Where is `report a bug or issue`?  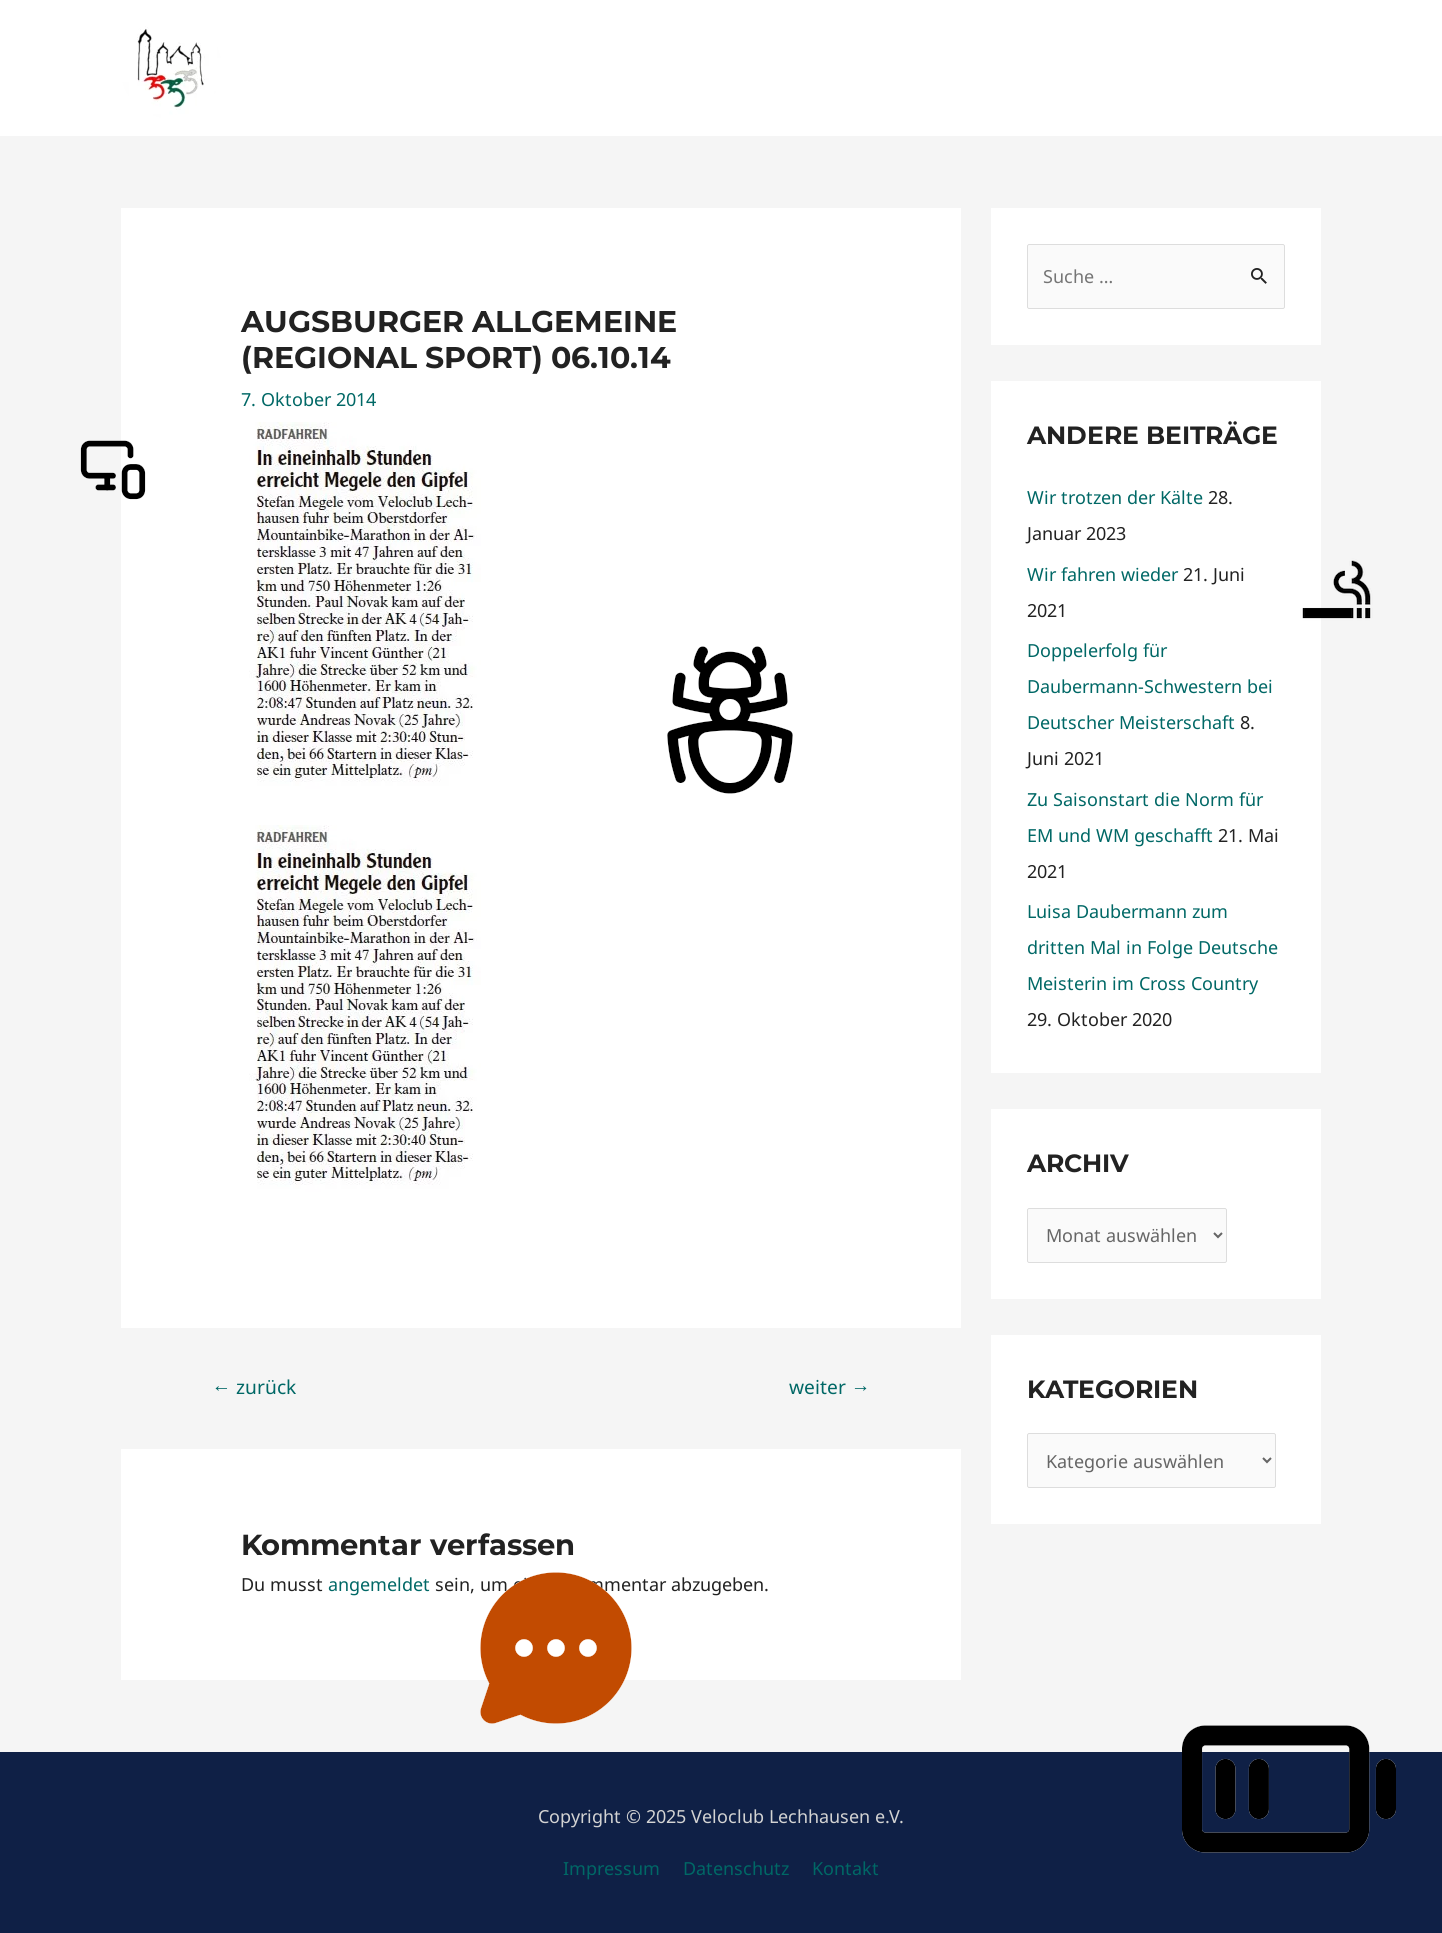 report a bug or issue is located at coordinates (730, 720).